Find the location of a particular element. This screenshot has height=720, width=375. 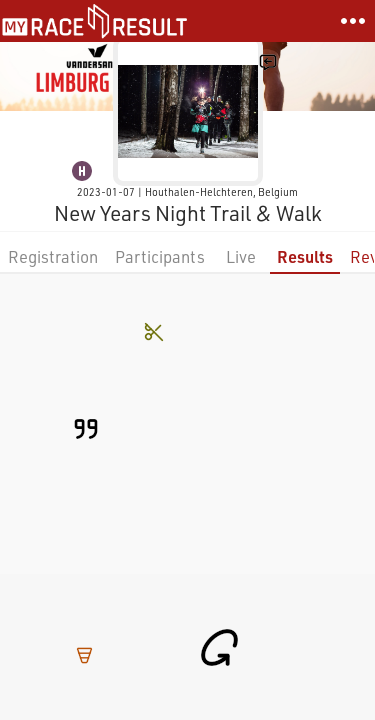

view sales funnel analytics is located at coordinates (84, 655).